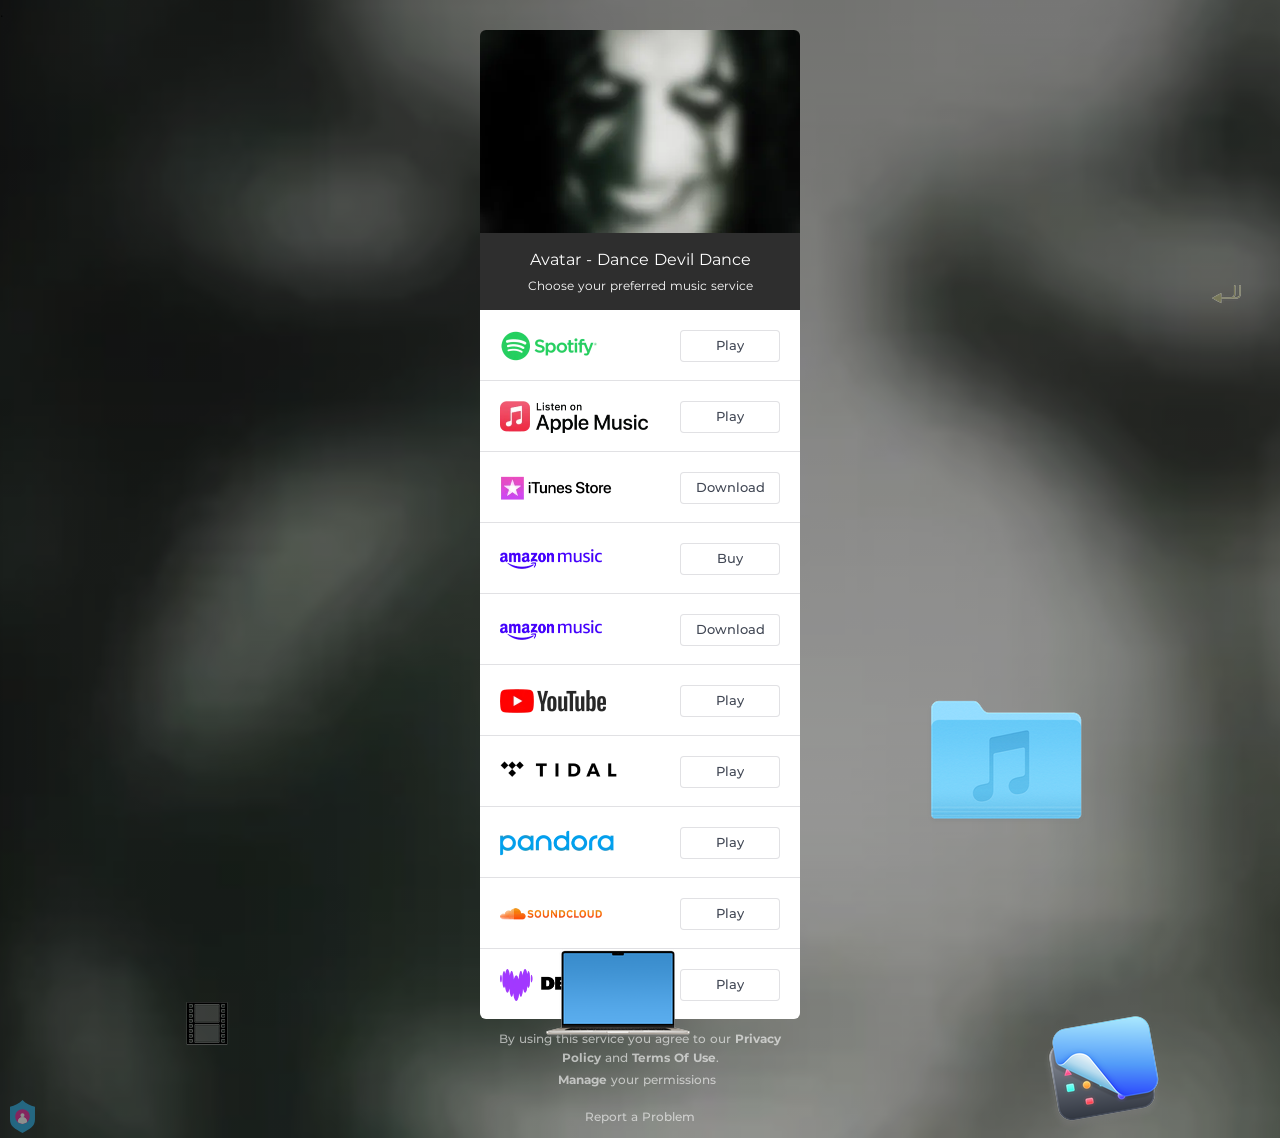 The height and width of the screenshot is (1138, 1280). What do you see at coordinates (1102, 1070) in the screenshot?
I see `access screen capture or screenshot tool` at bounding box center [1102, 1070].